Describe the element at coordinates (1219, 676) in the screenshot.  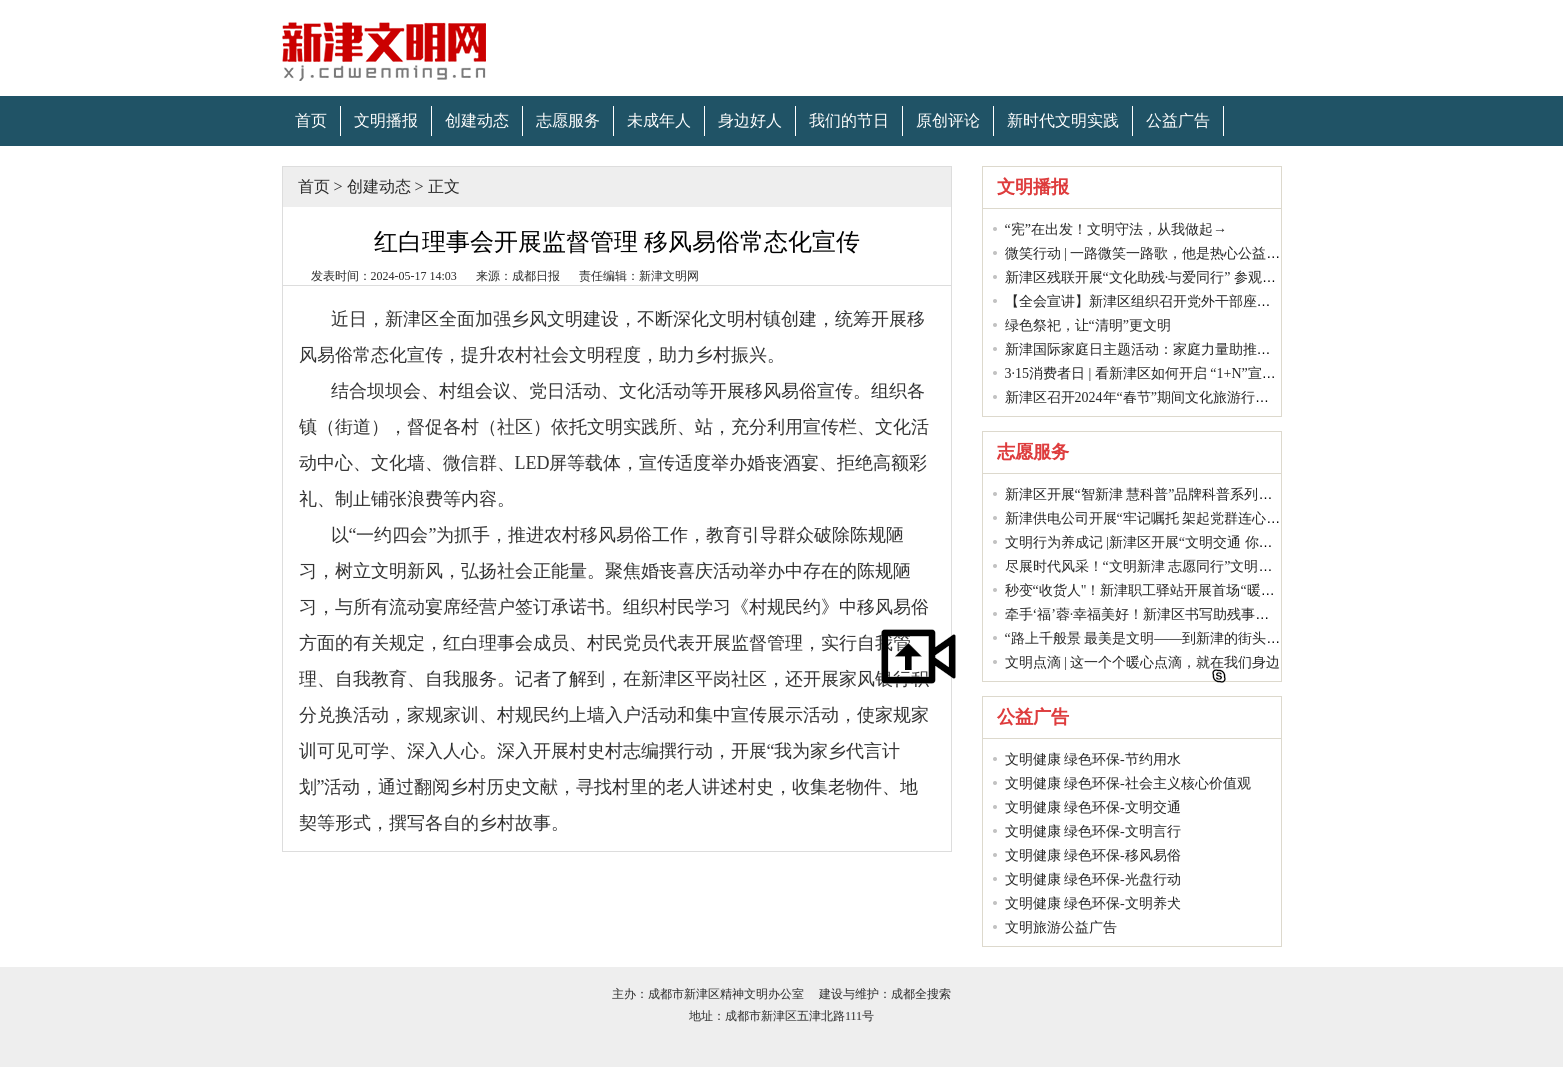
I see `open Skype app` at that location.